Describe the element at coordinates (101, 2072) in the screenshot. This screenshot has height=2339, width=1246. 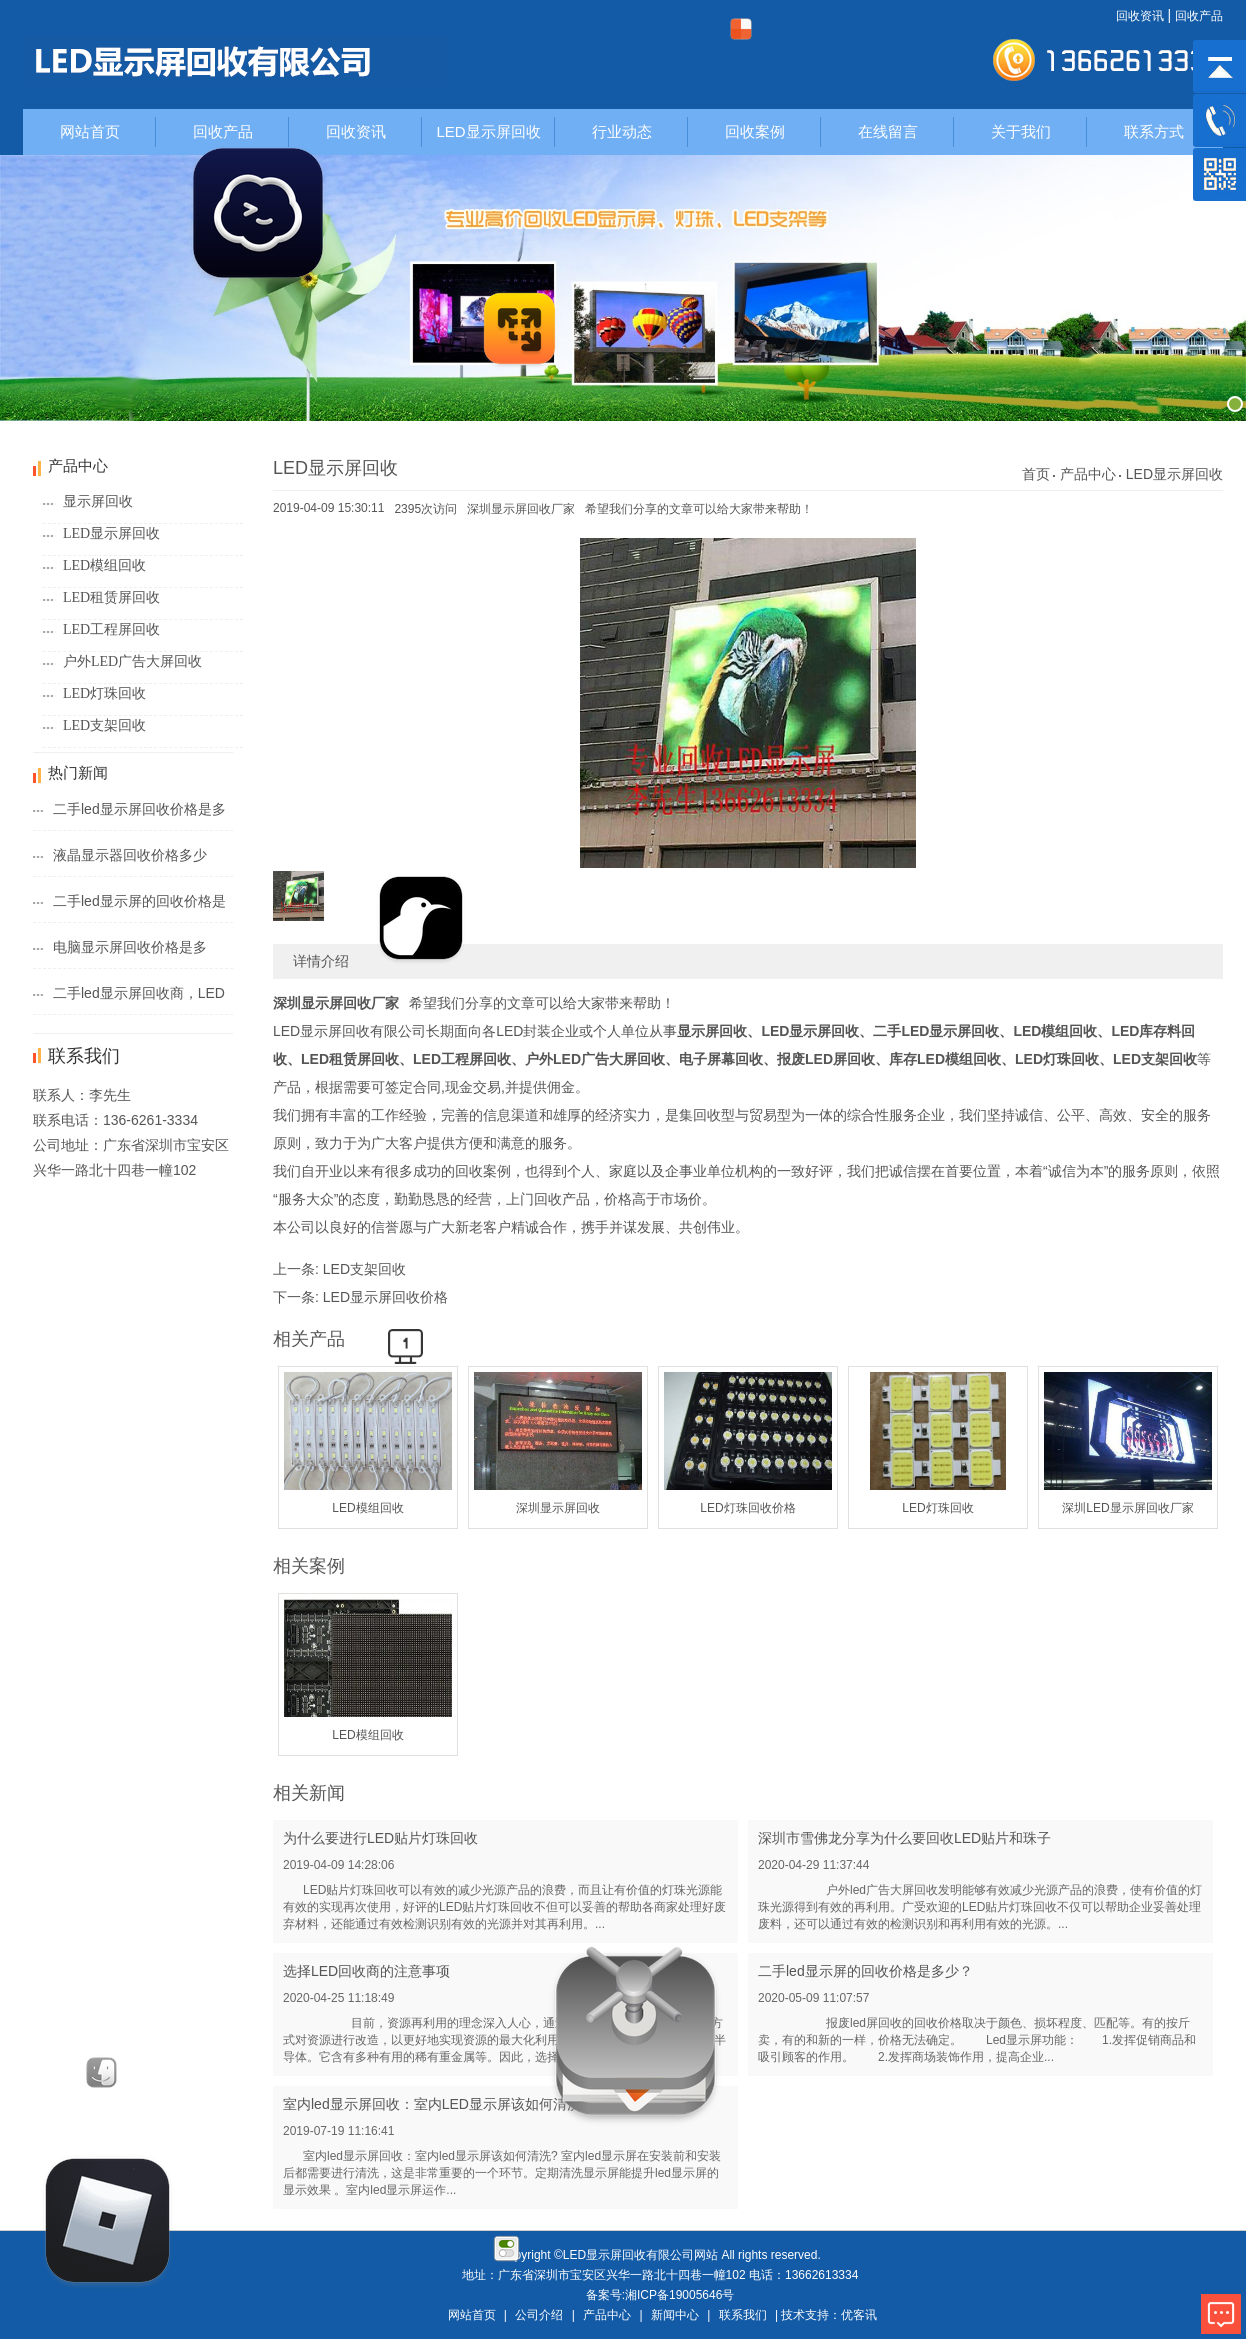
I see `open Finder to browse files and folders` at that location.